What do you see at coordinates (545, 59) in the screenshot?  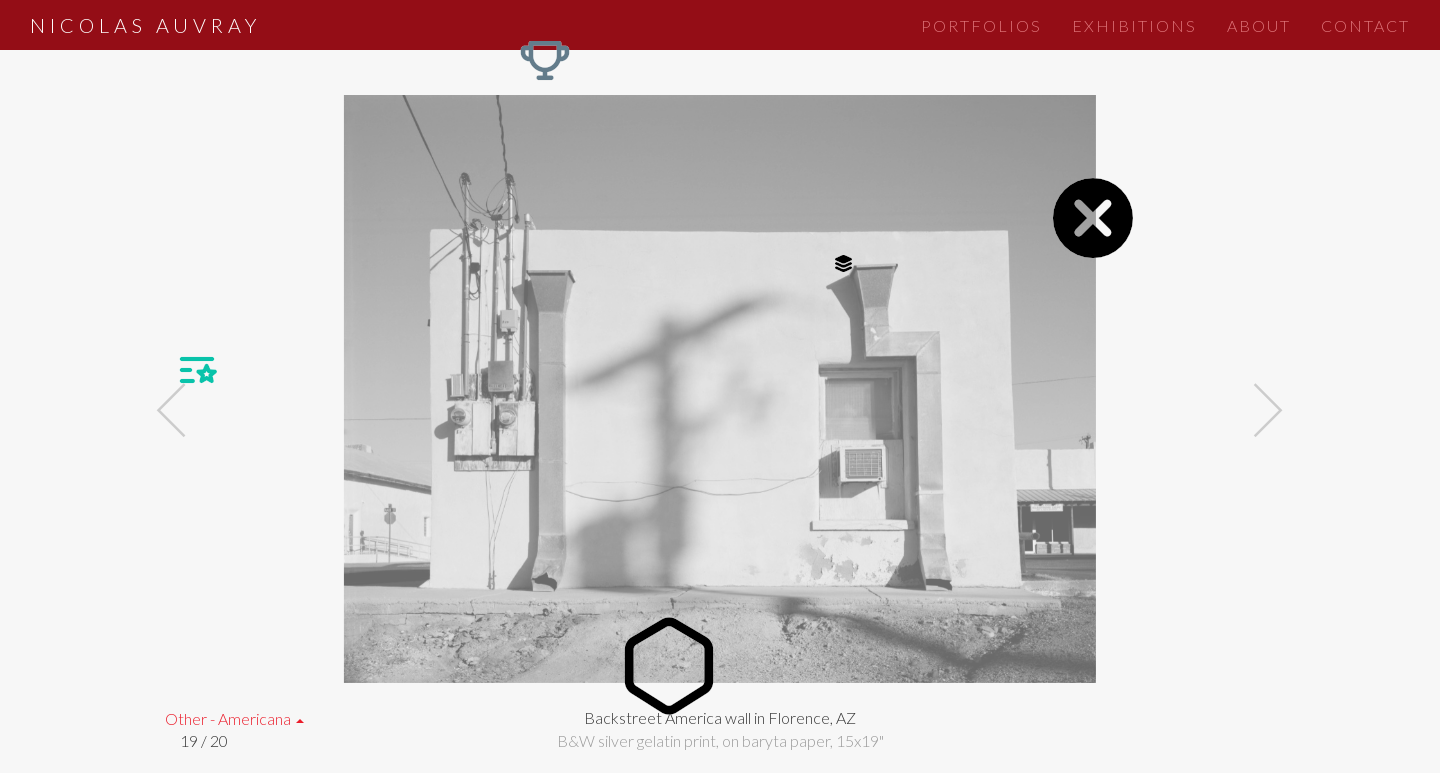 I see `view achievements or awards` at bounding box center [545, 59].